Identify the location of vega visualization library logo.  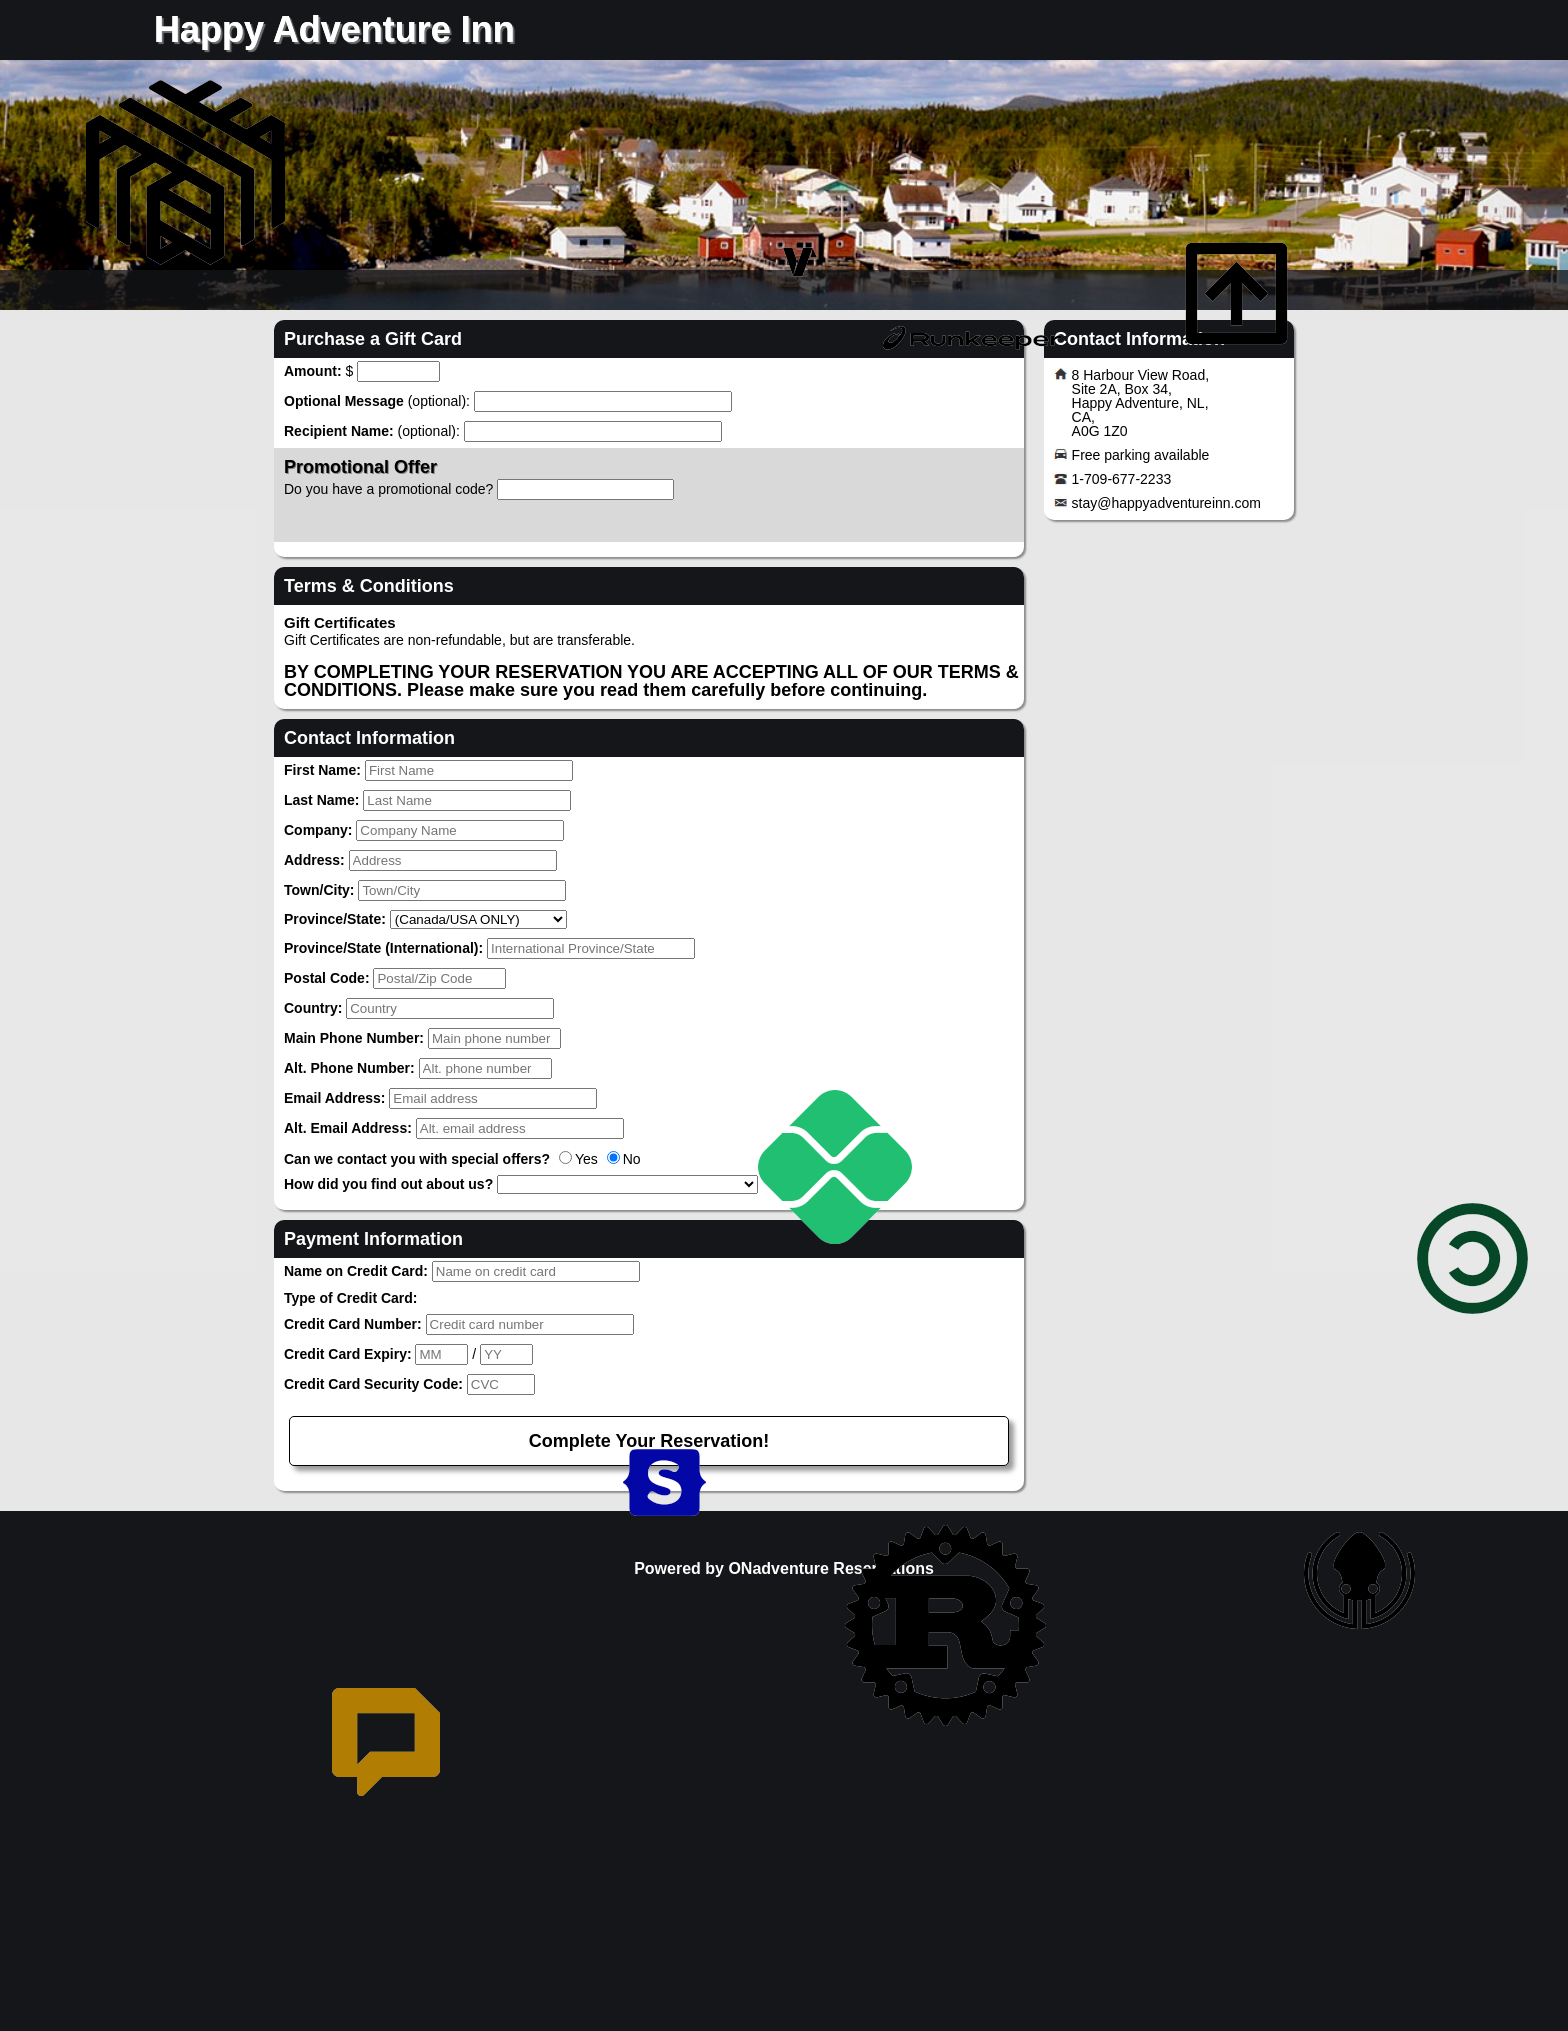
(800, 262).